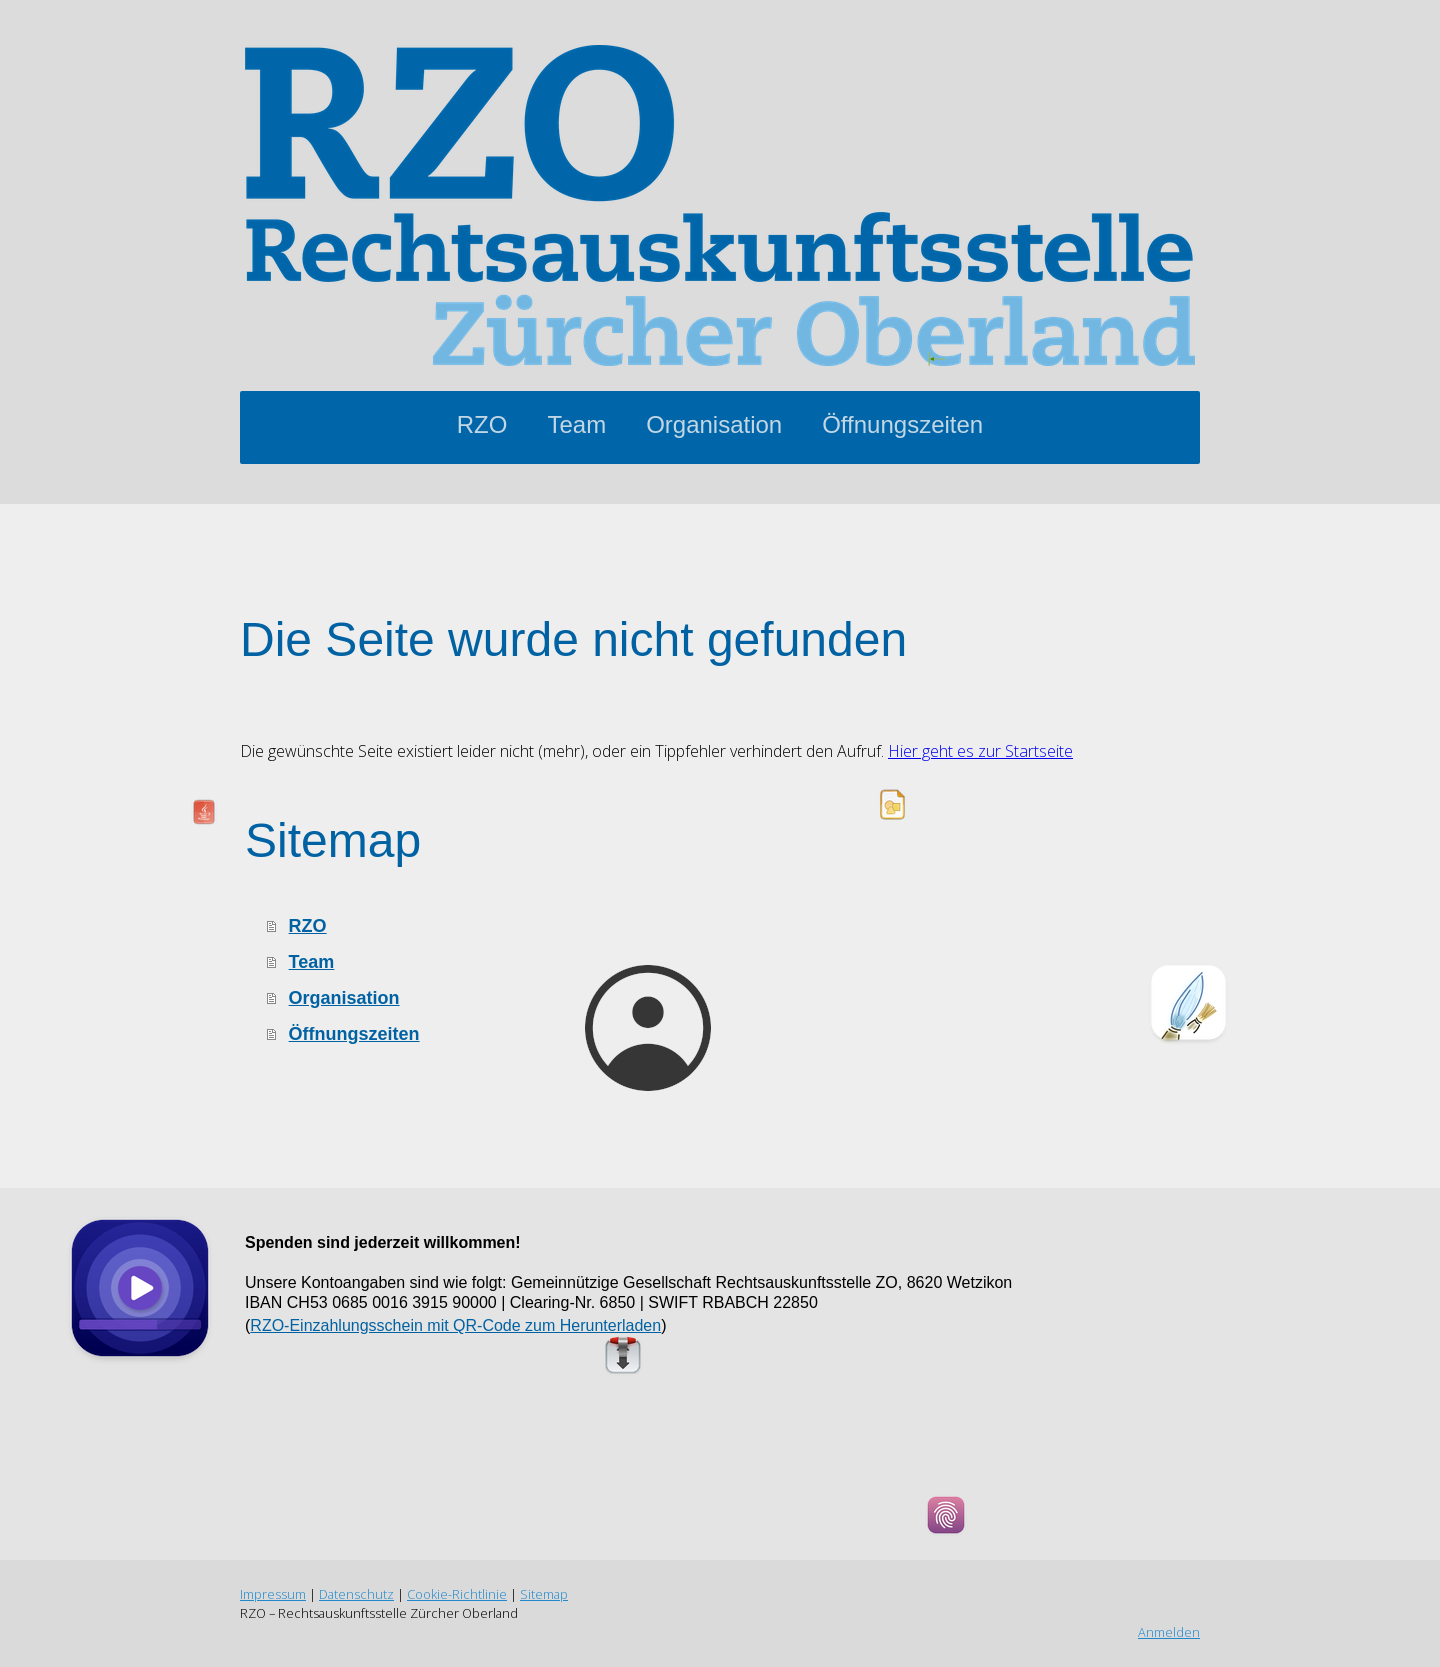 The width and height of the screenshot is (1440, 1667). I want to click on libreoffice draw template file, so click(892, 804).